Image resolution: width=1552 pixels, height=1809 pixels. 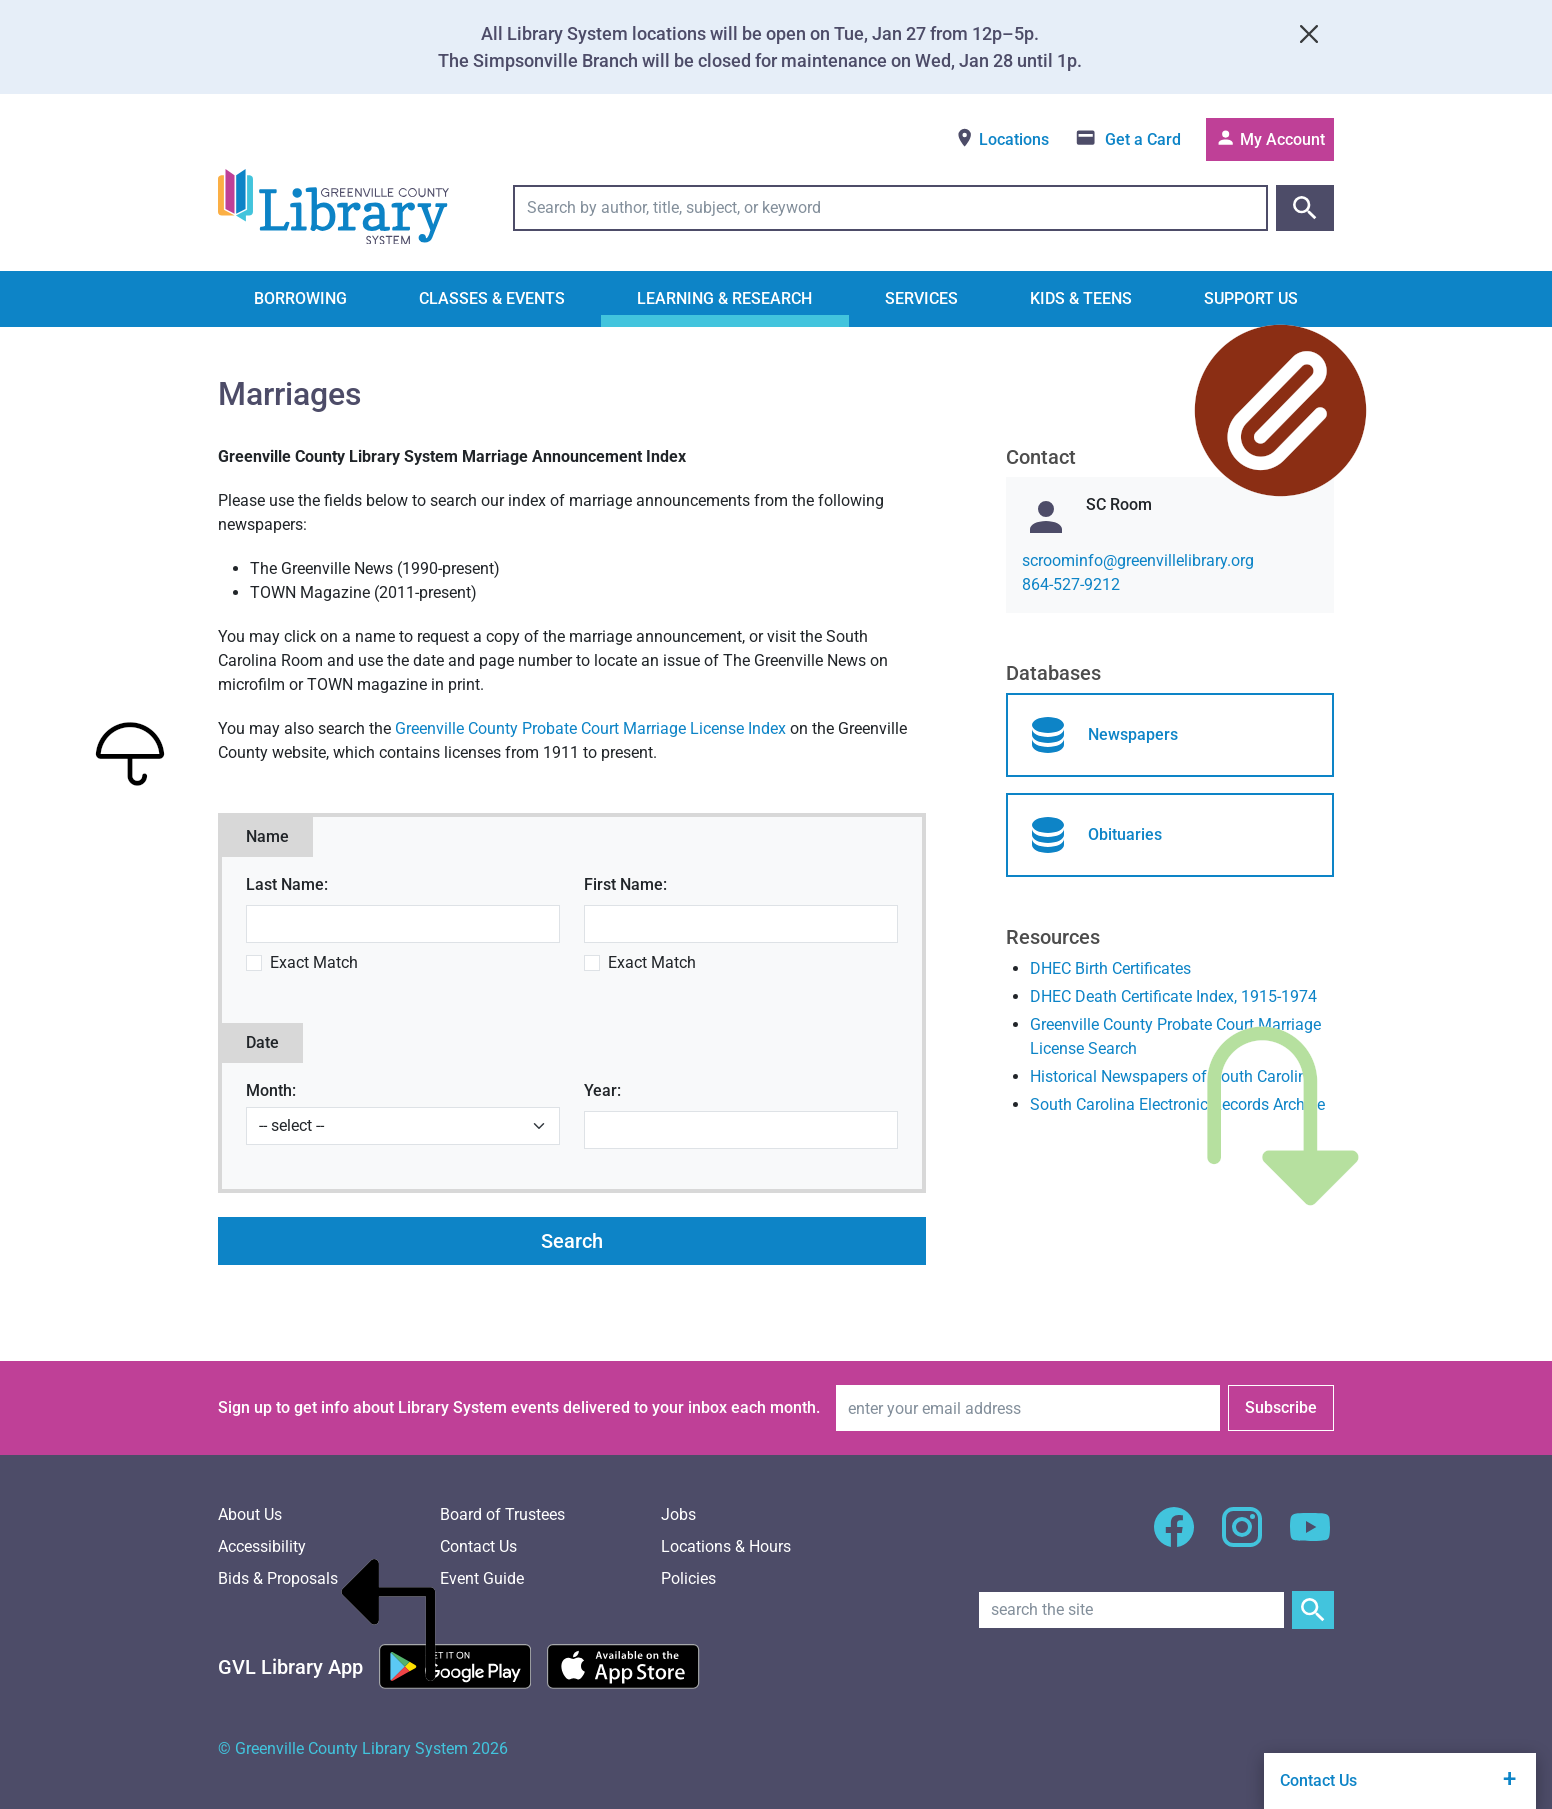 I want to click on access weather protection or rain information, so click(x=130, y=754).